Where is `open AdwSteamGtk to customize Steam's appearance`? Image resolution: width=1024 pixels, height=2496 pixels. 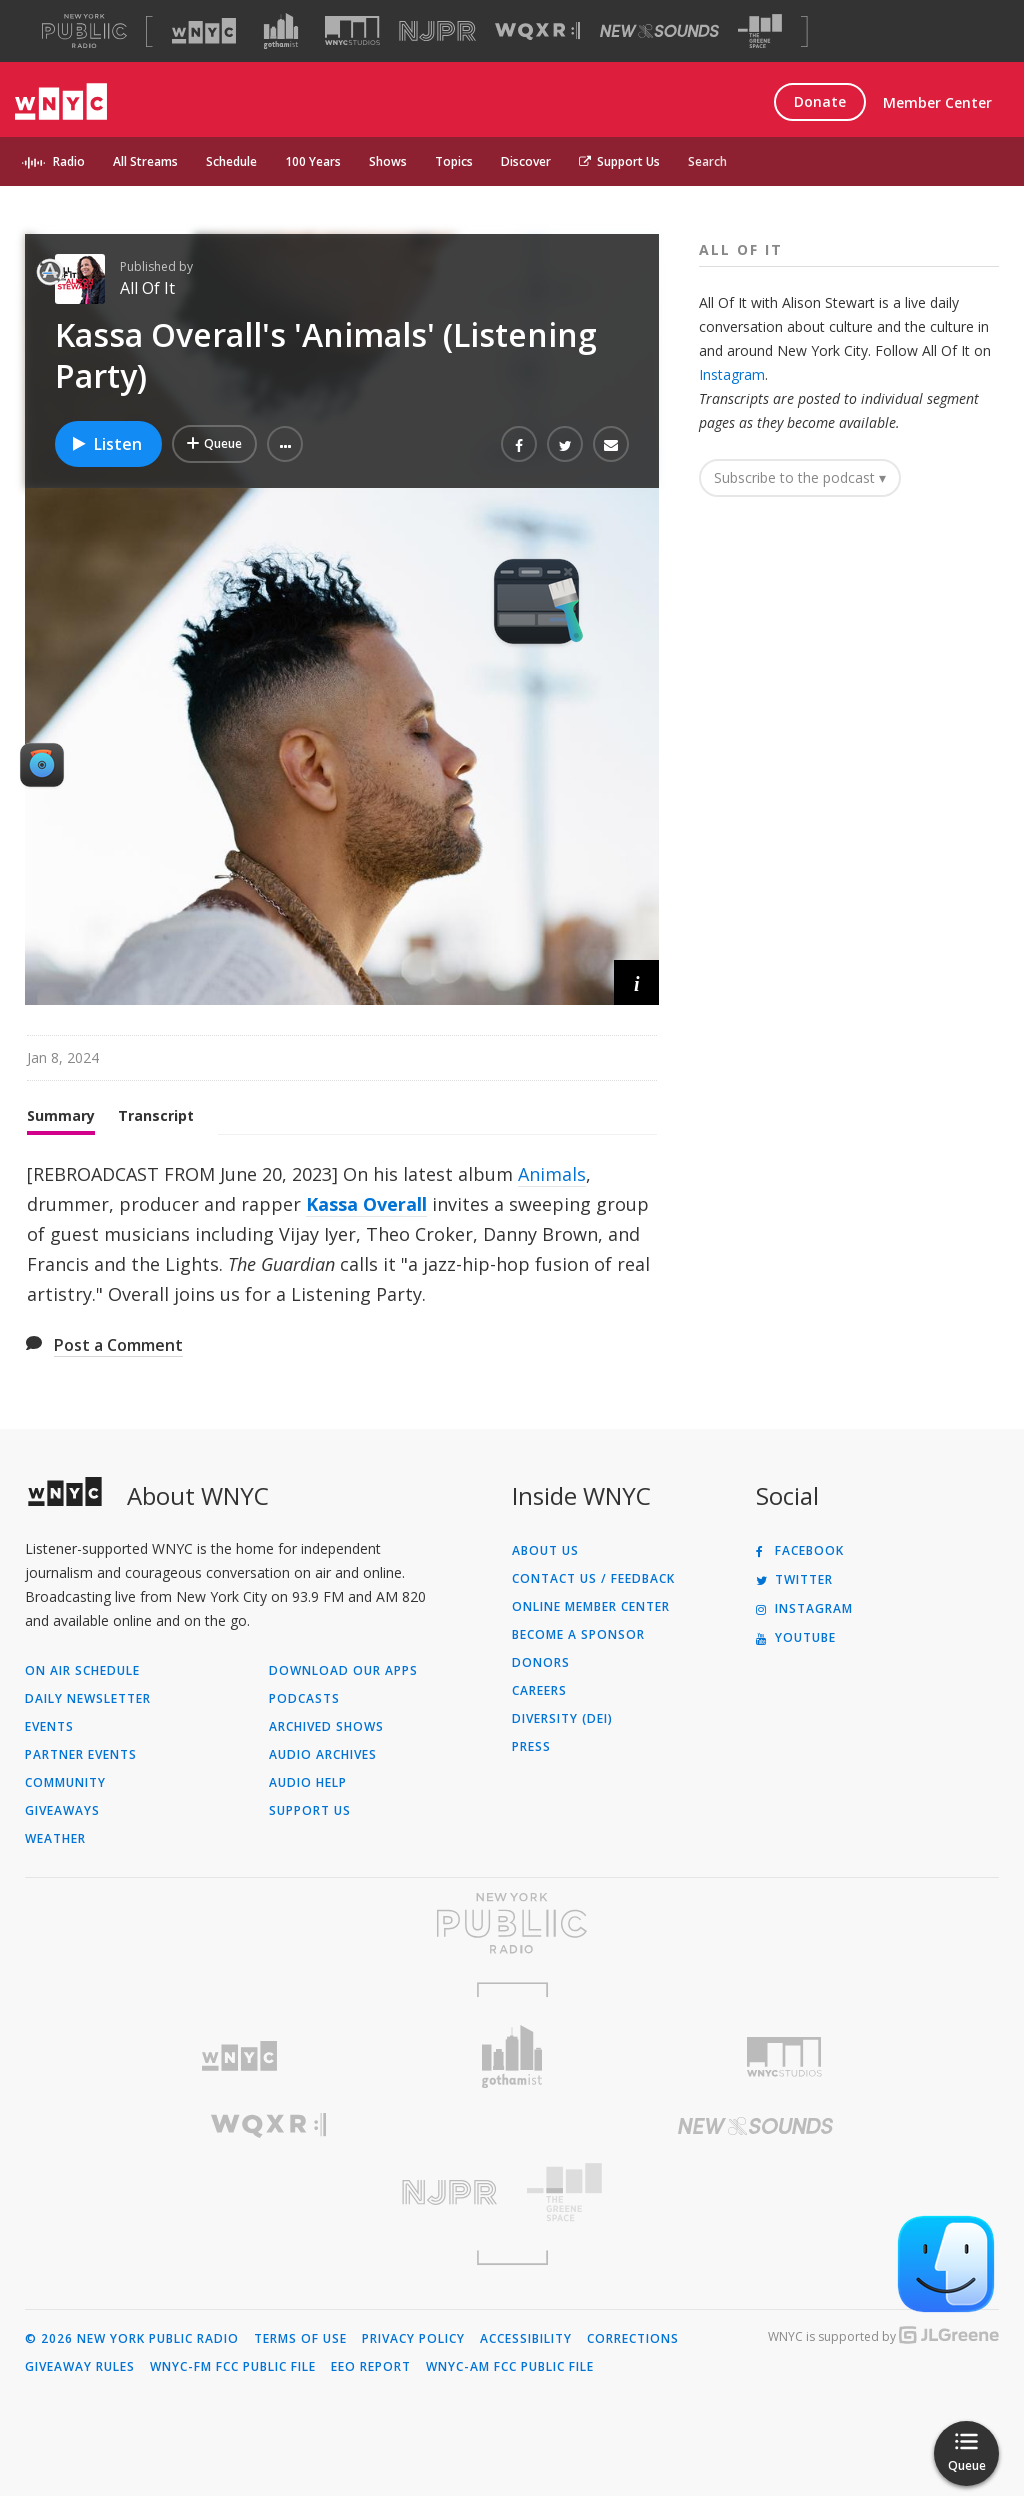 open AdwSteamGtk to customize Steam's appearance is located at coordinates (536, 601).